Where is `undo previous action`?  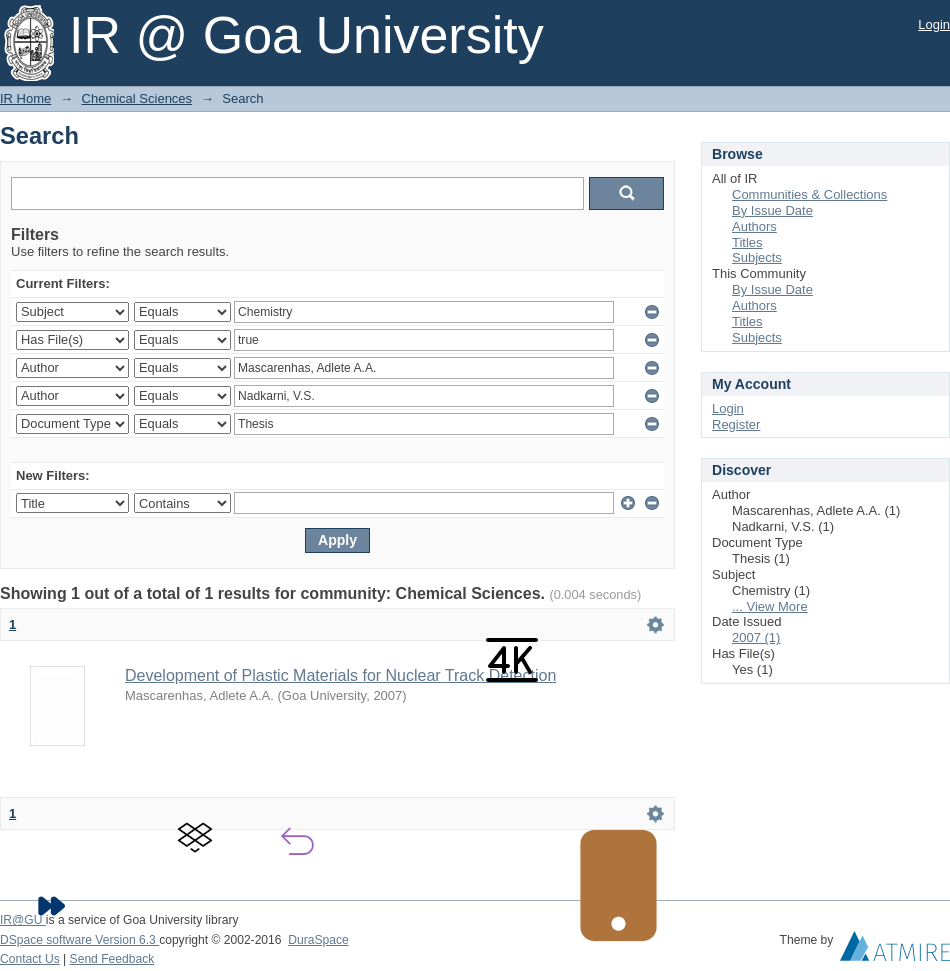
undo previous action is located at coordinates (297, 842).